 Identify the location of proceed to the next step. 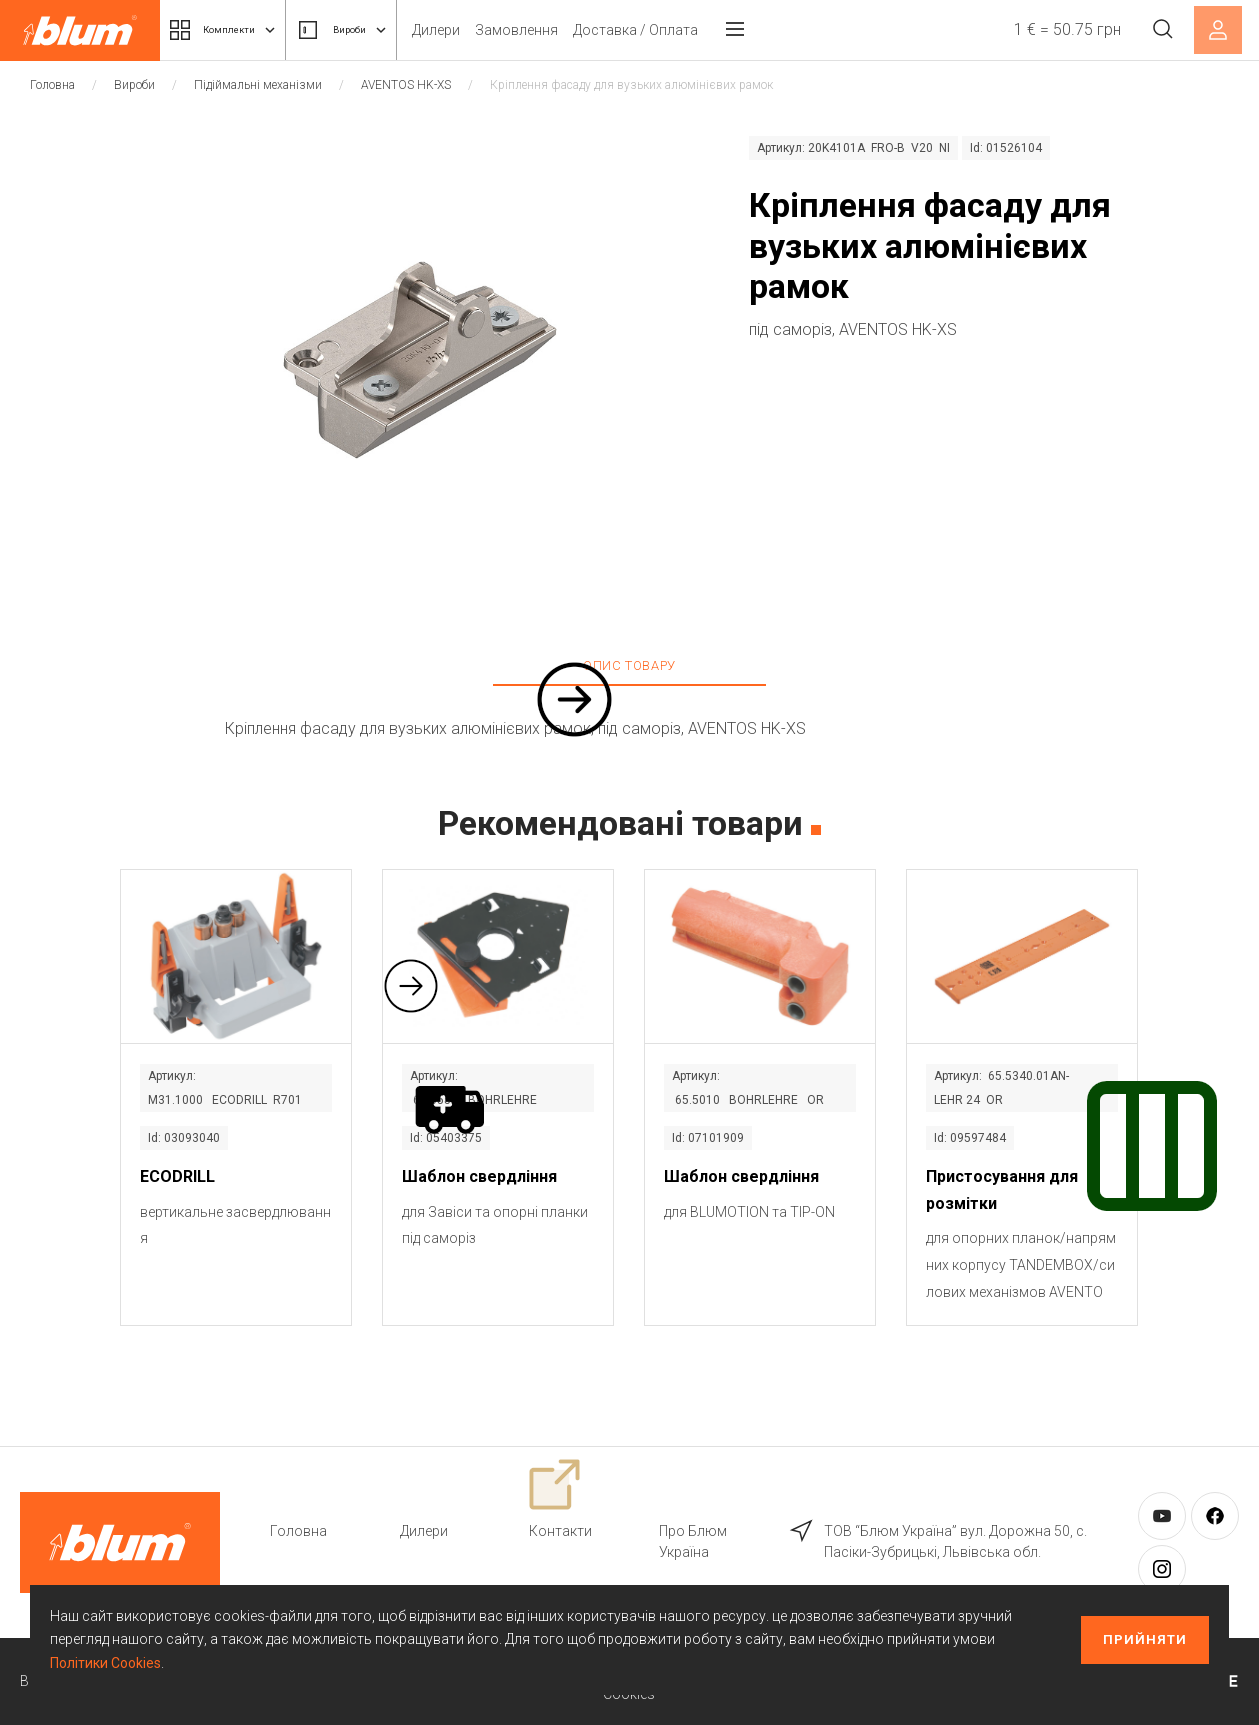
(574, 699).